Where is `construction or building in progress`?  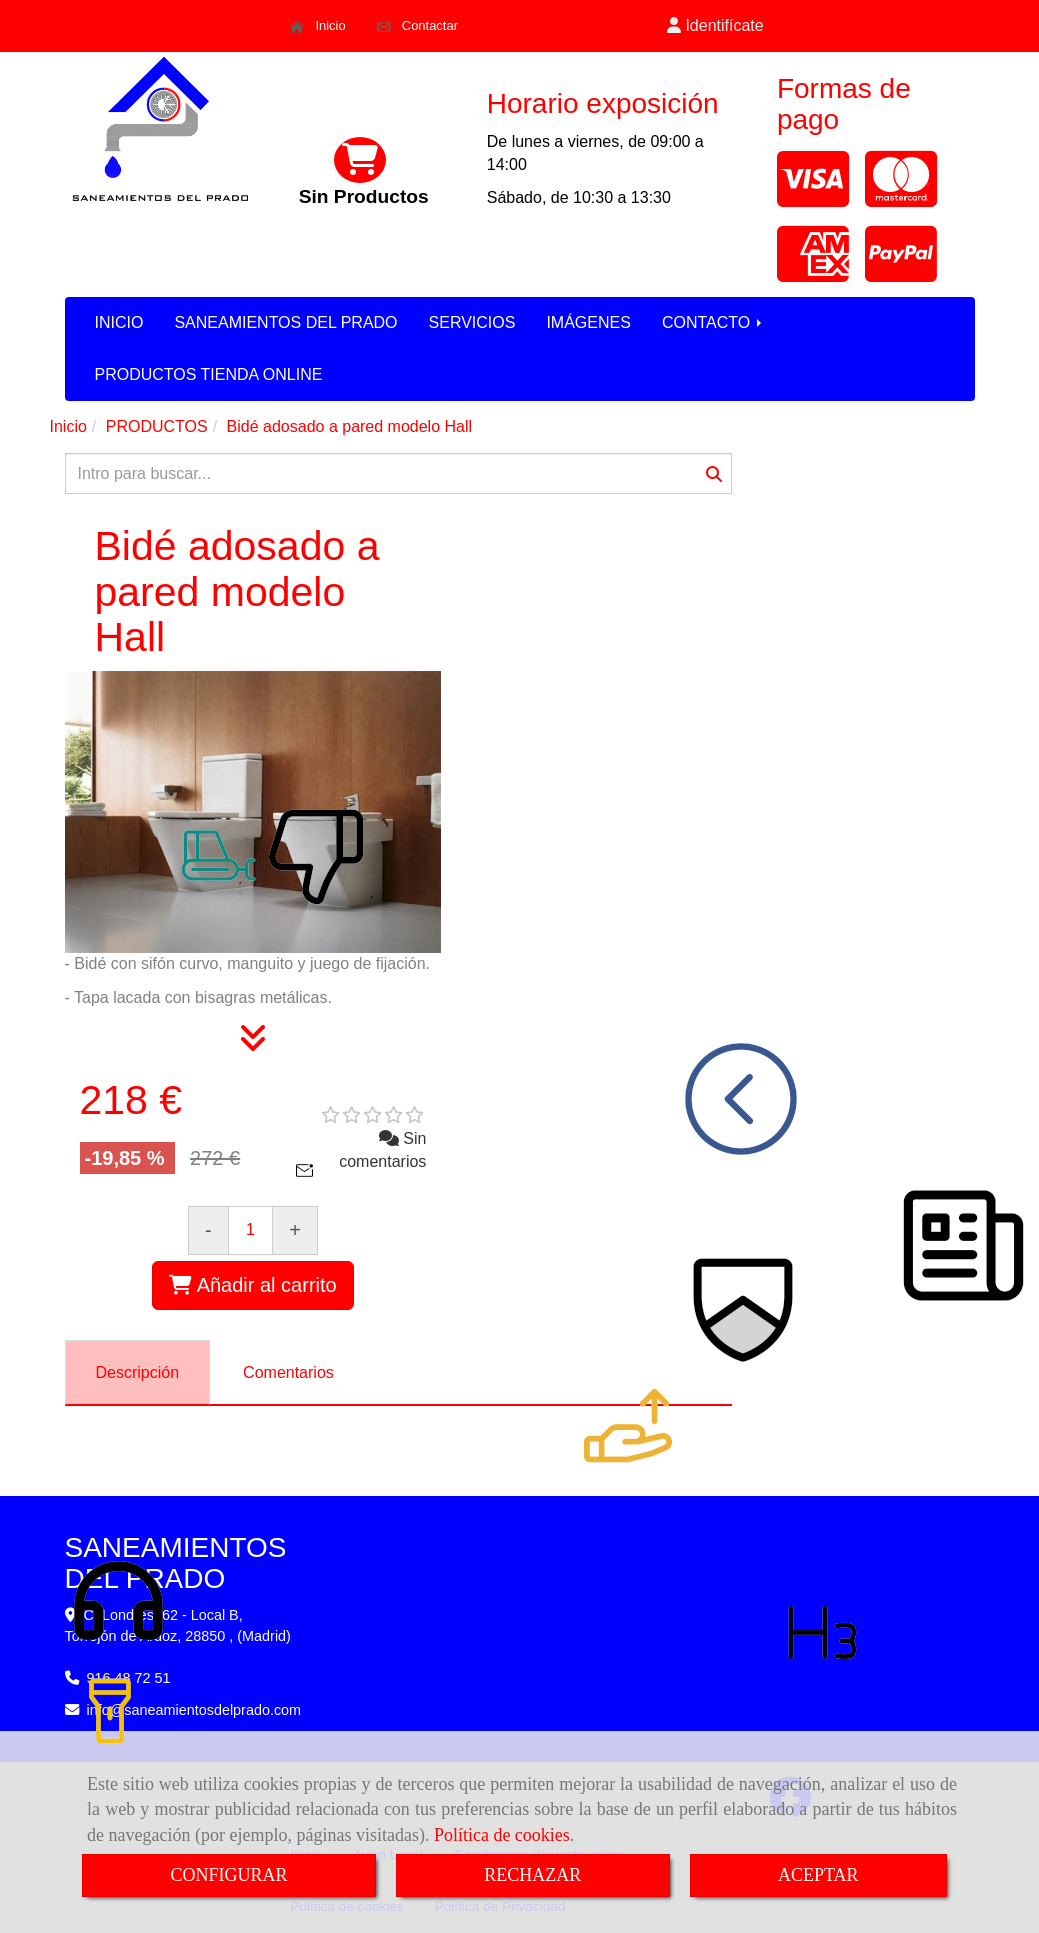
construction or building in progress is located at coordinates (218, 855).